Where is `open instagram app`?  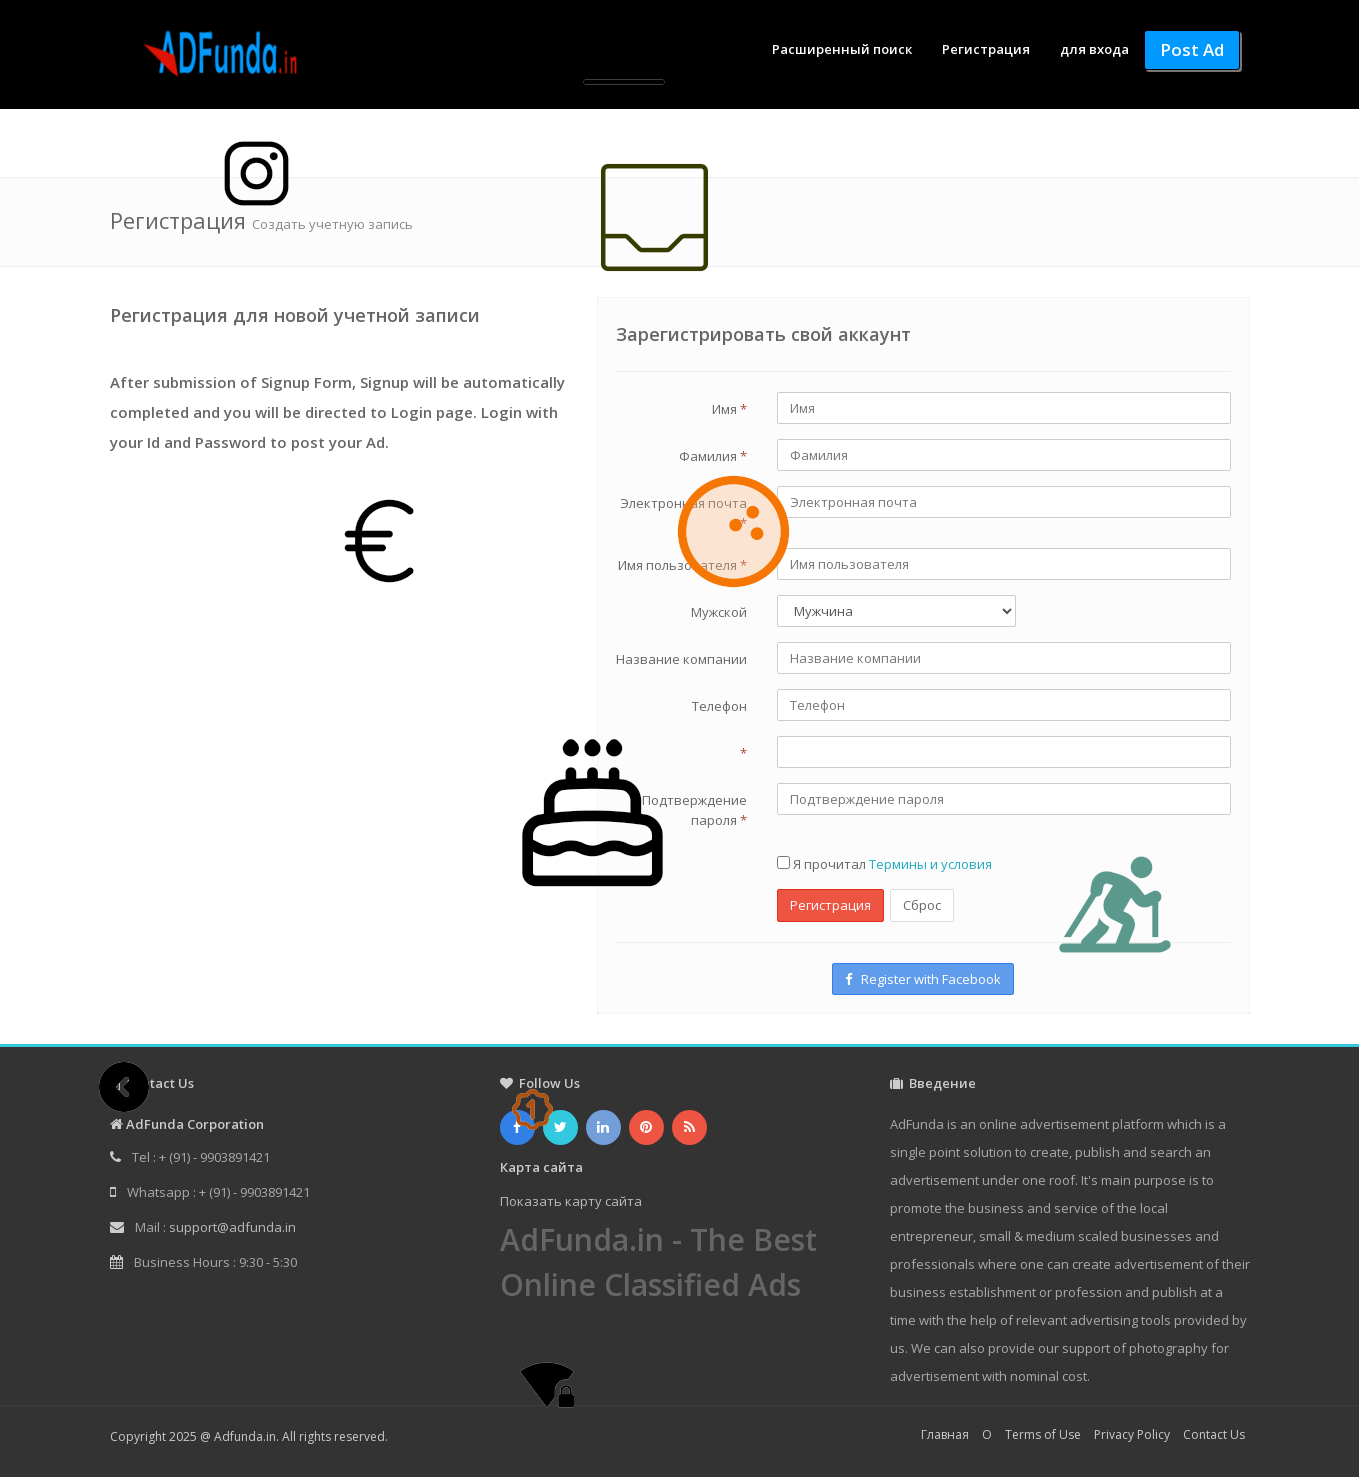 open instagram app is located at coordinates (256, 173).